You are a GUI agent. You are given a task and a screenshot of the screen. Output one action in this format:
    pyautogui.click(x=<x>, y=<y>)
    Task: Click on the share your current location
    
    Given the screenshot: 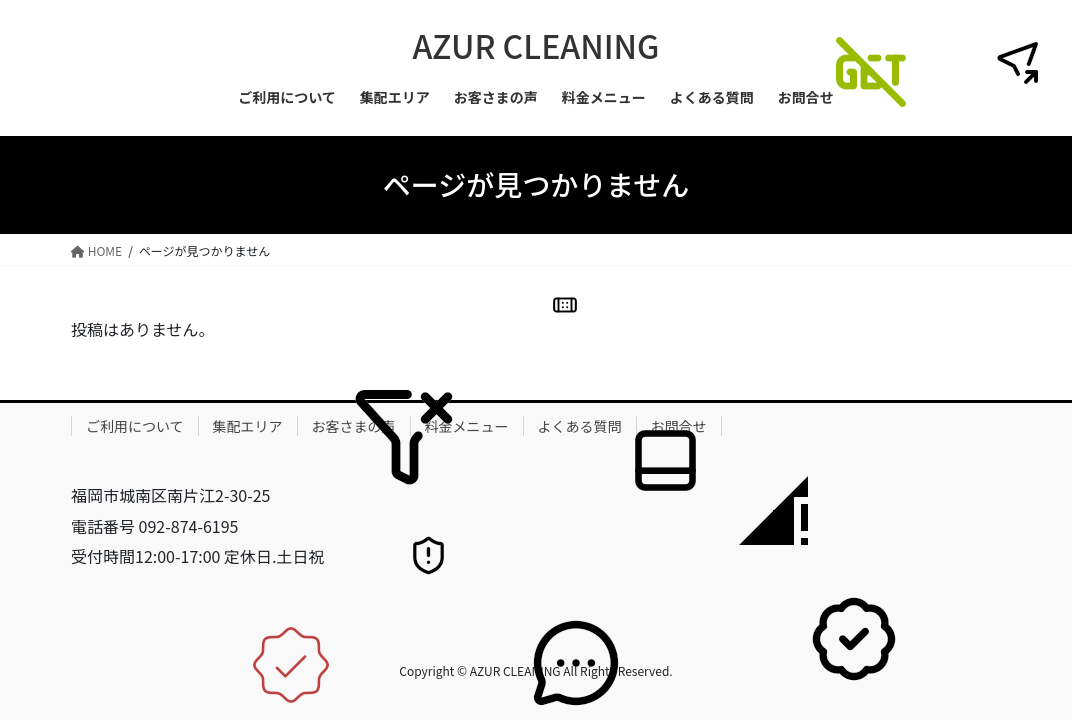 What is the action you would take?
    pyautogui.click(x=1018, y=62)
    